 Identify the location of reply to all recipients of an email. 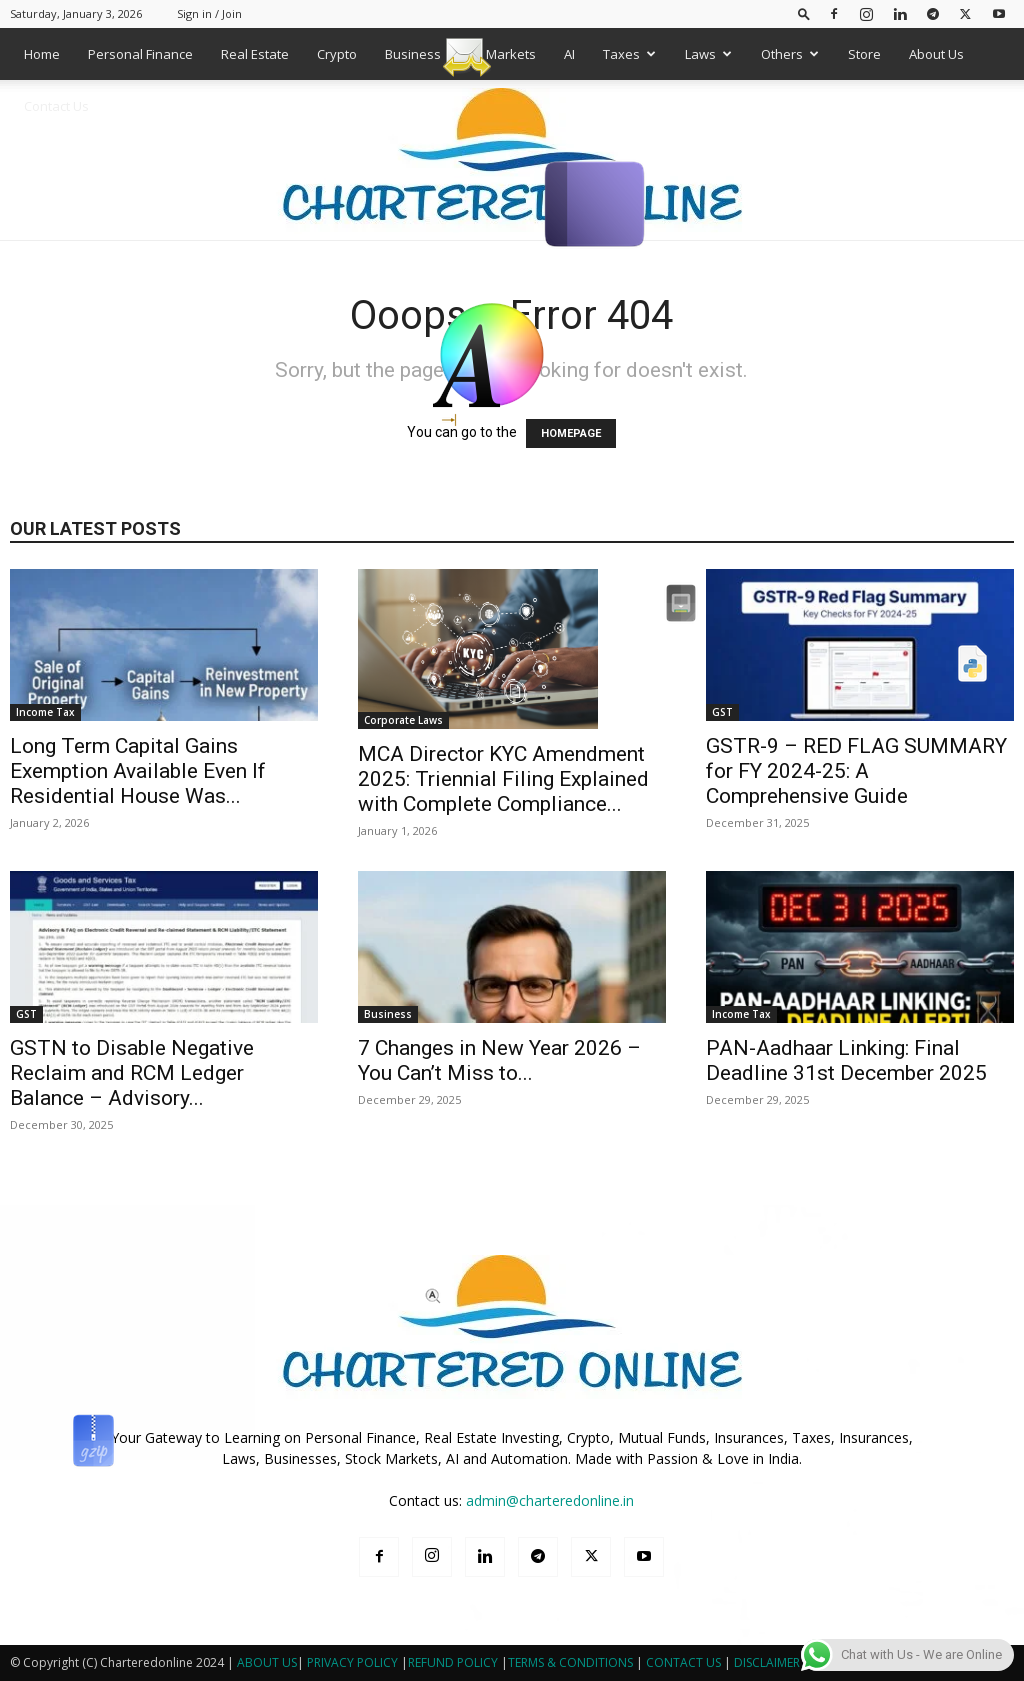
(467, 53).